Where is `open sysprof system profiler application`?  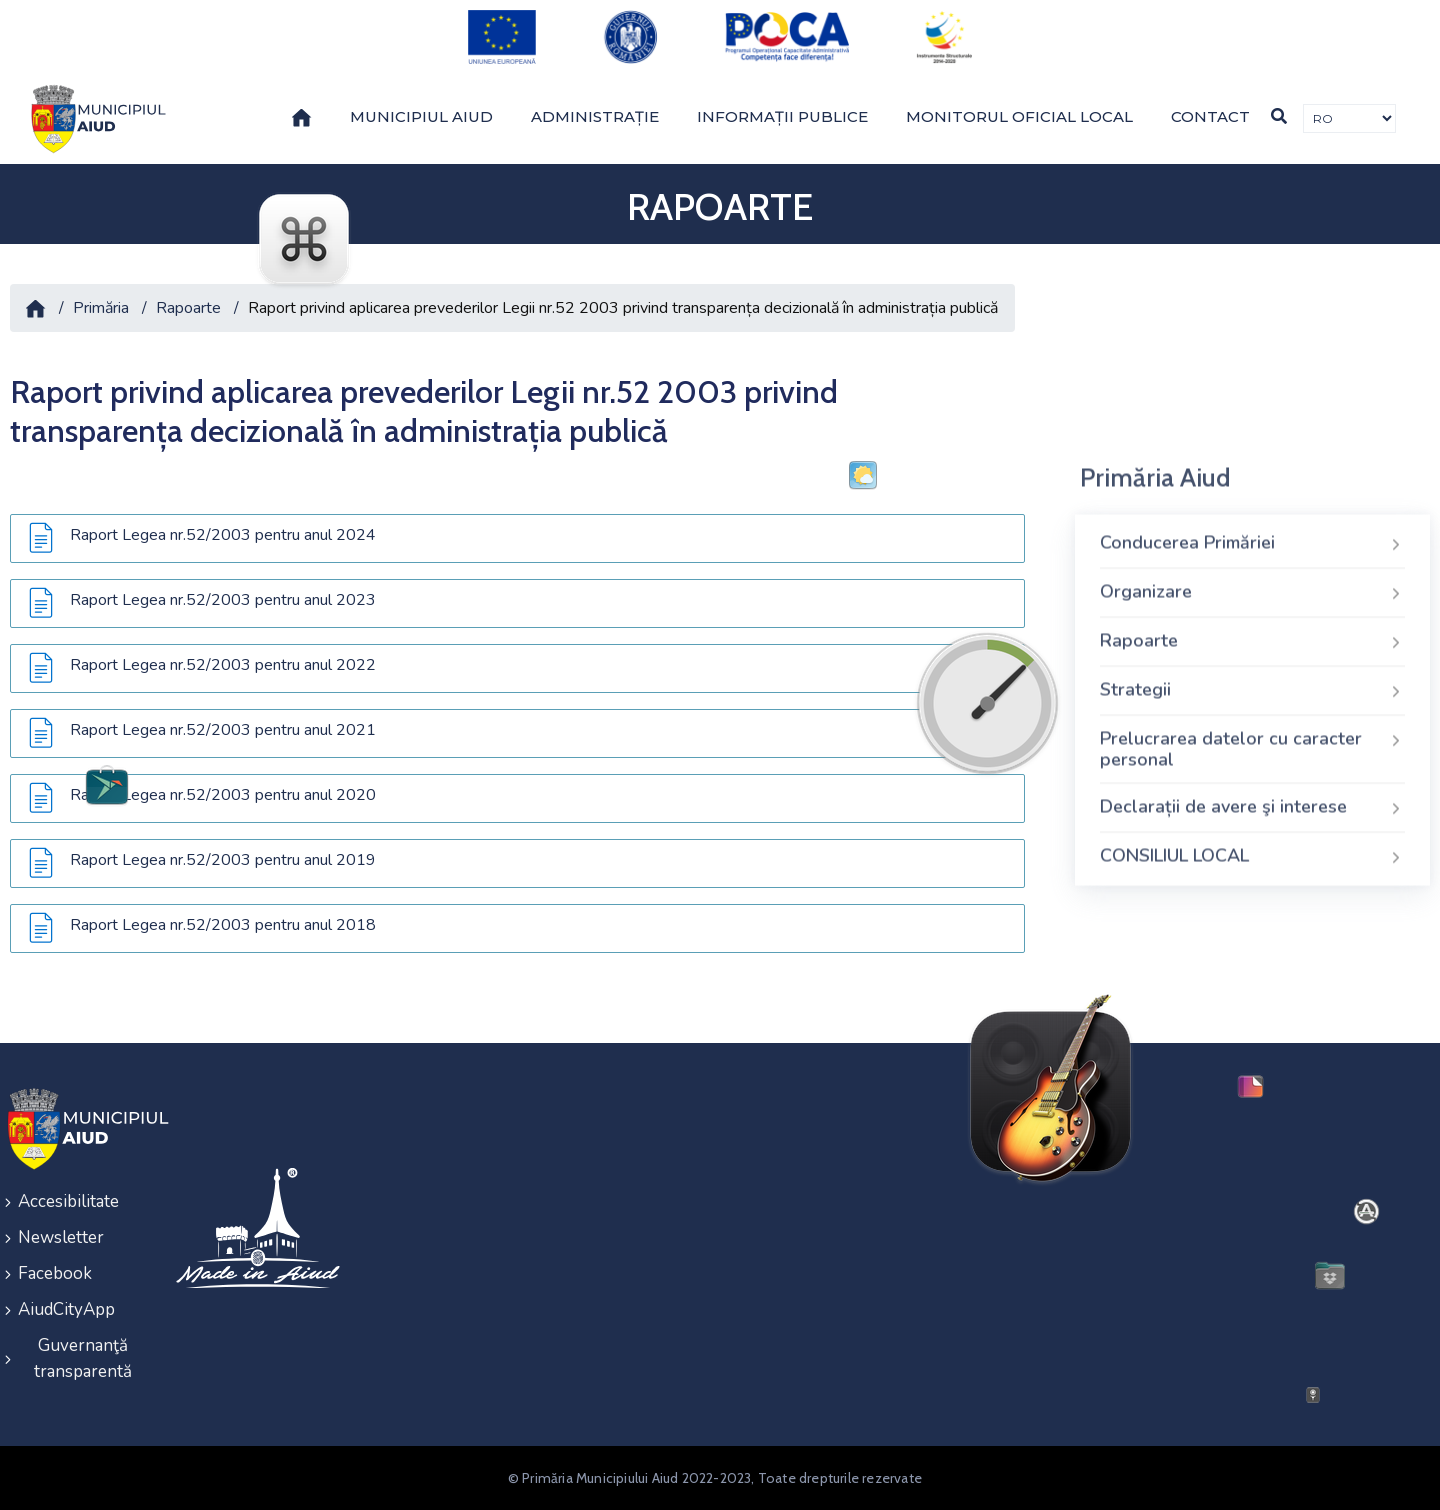 open sysprof system profiler application is located at coordinates (987, 703).